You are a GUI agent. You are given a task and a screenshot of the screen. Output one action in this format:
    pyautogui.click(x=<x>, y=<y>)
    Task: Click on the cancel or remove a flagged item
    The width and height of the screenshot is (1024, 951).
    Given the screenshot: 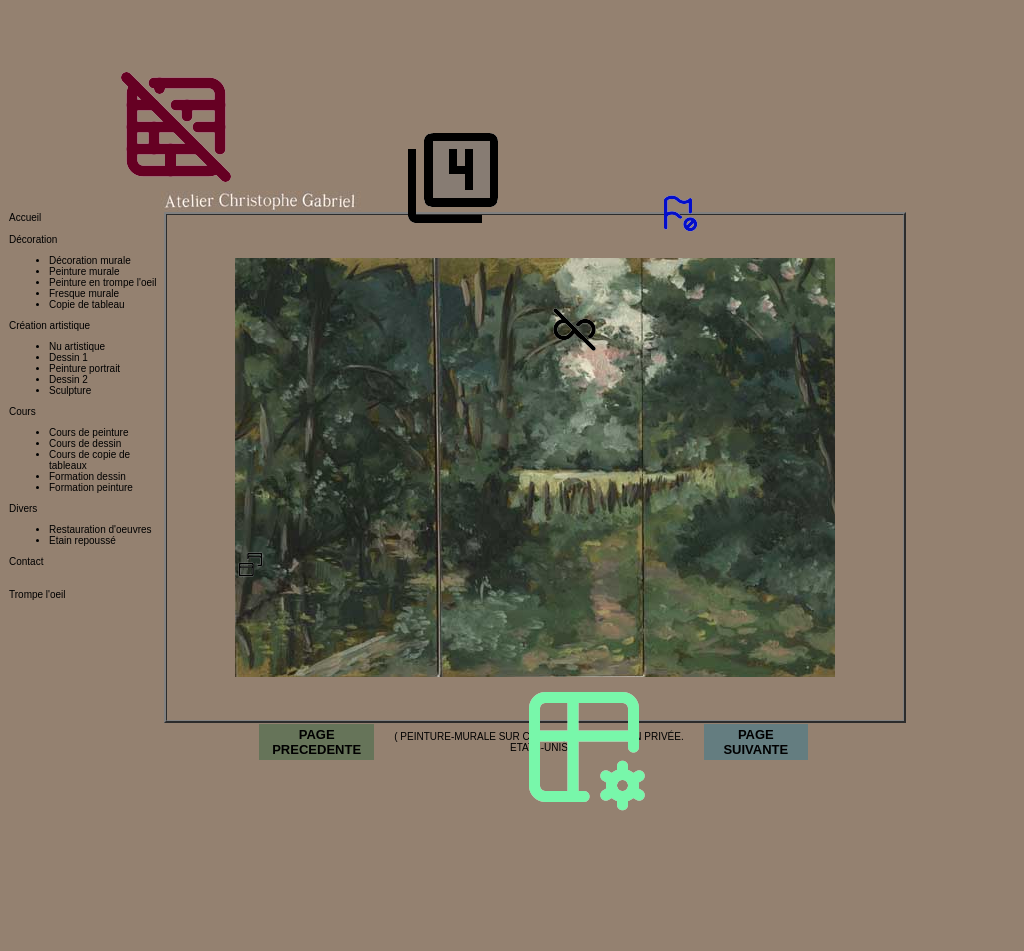 What is the action you would take?
    pyautogui.click(x=678, y=212)
    